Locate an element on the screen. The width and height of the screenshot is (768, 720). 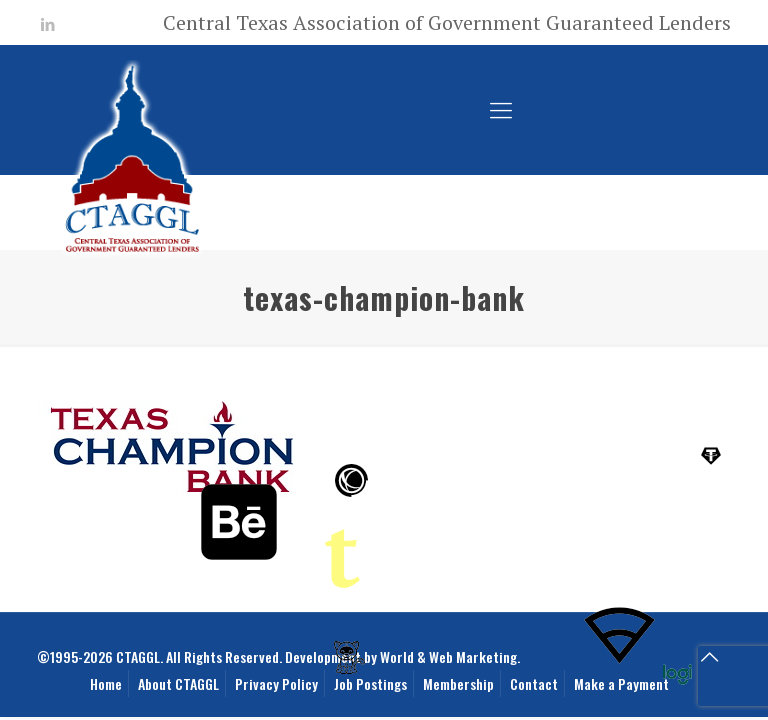
indicates weak wifi signal strength is located at coordinates (619, 635).